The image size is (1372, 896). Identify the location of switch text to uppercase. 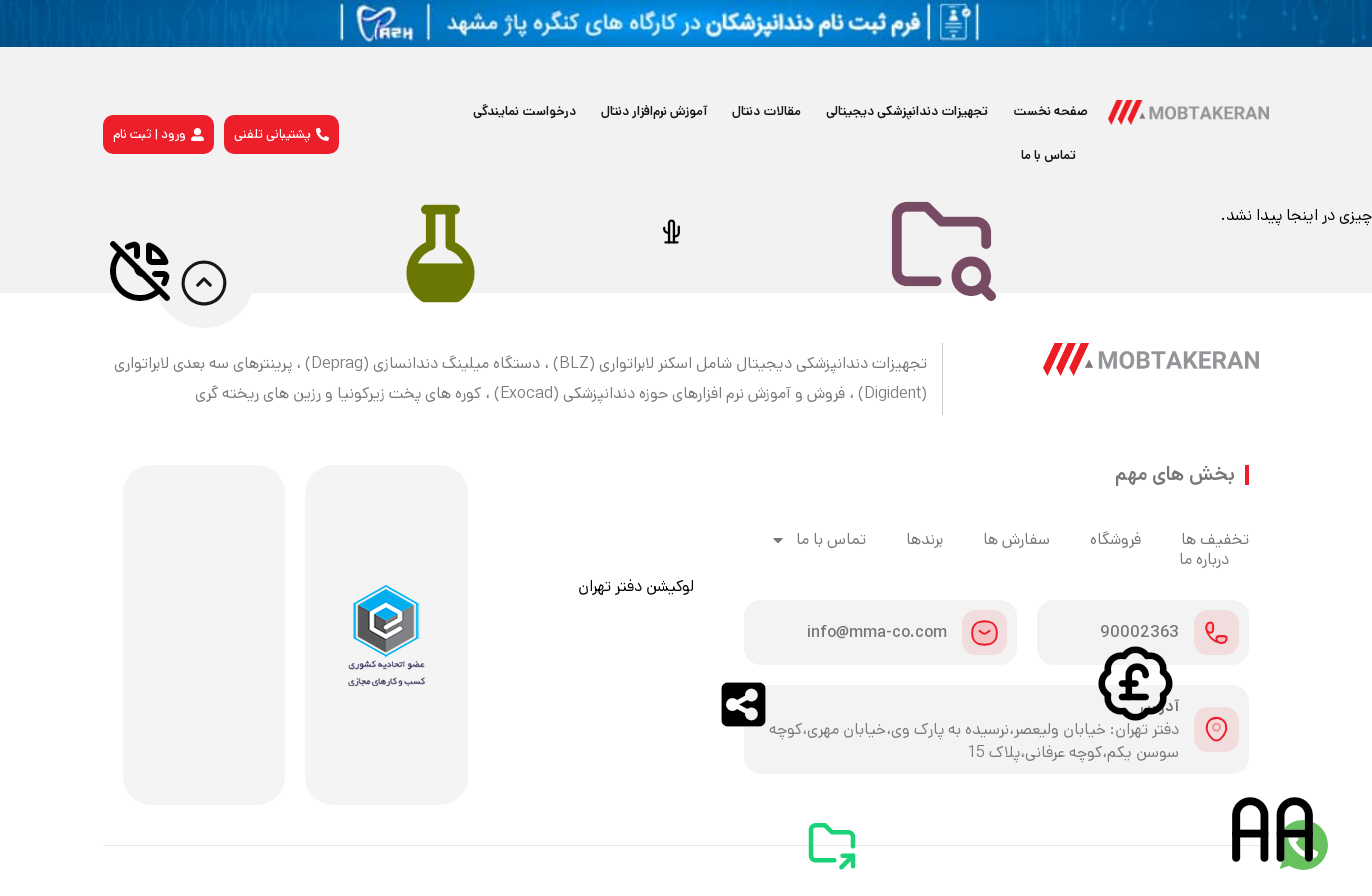
(1272, 829).